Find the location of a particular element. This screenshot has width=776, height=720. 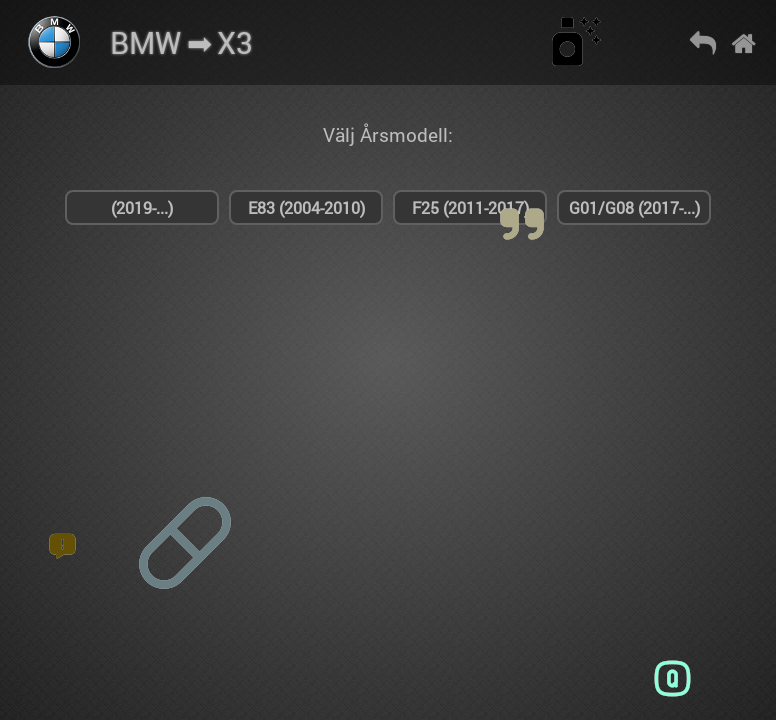

access medication reminders or prescriptions is located at coordinates (185, 543).